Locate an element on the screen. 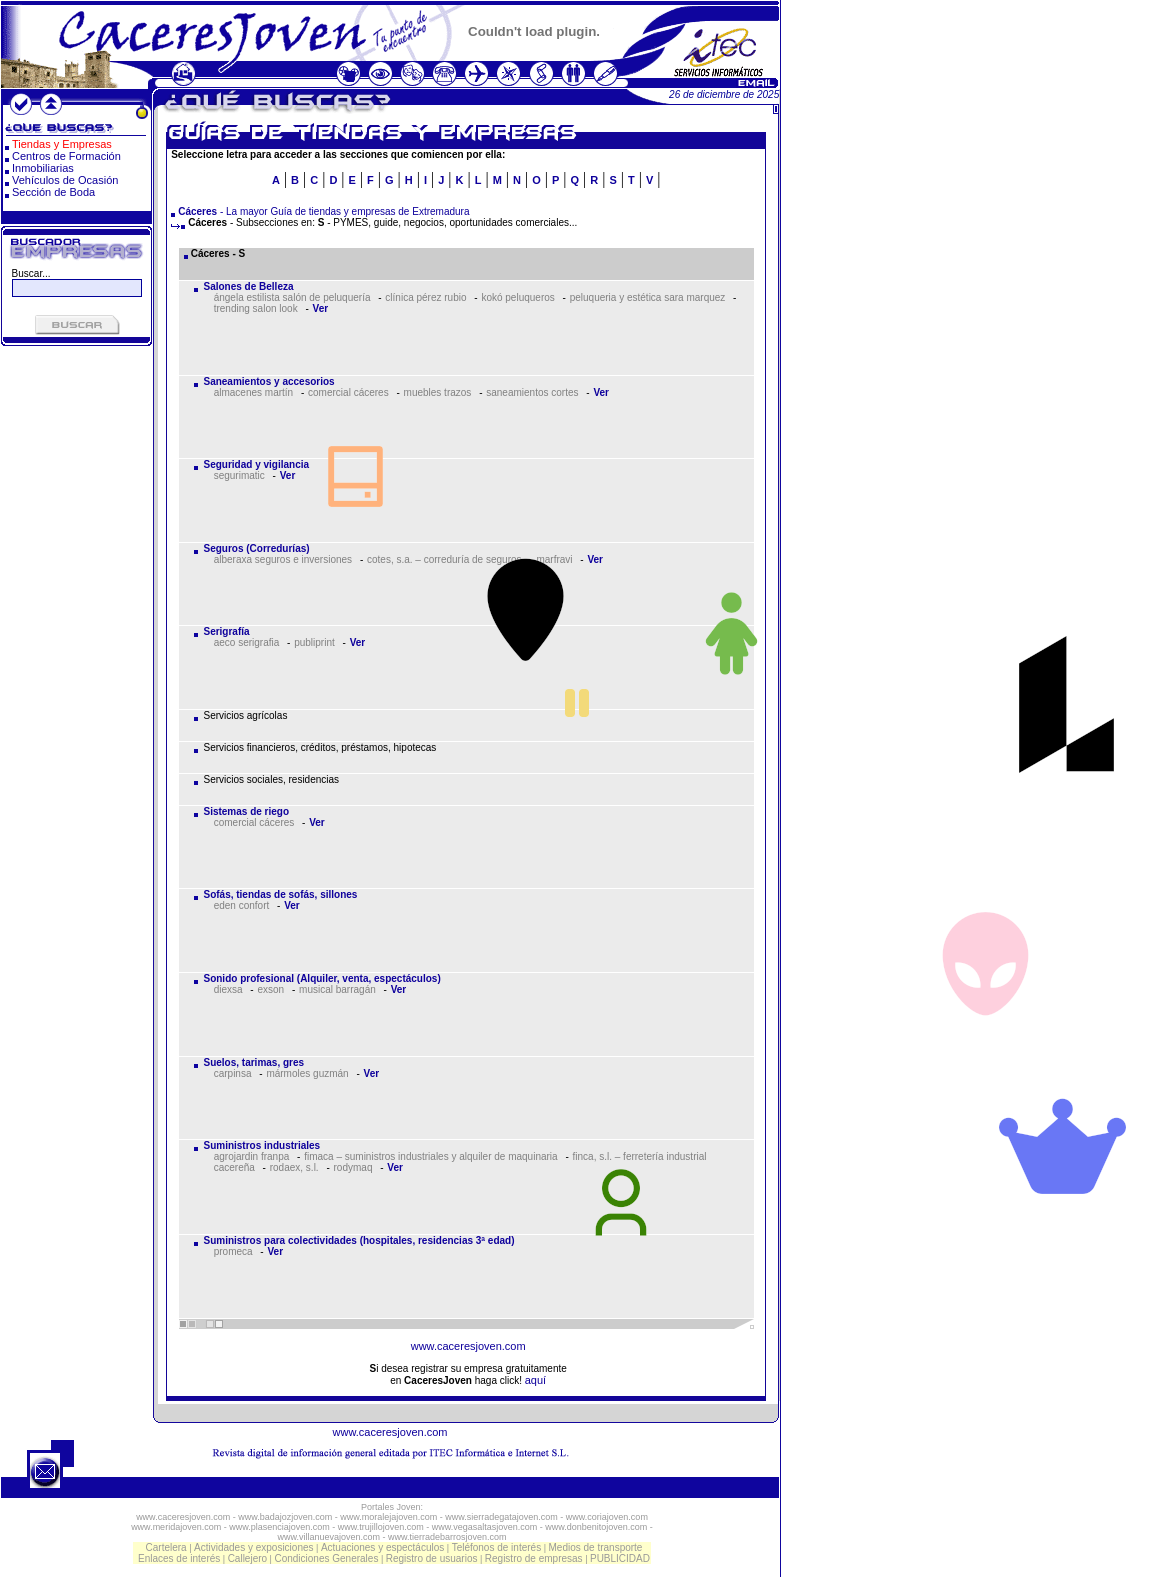  view your profile is located at coordinates (621, 1204).